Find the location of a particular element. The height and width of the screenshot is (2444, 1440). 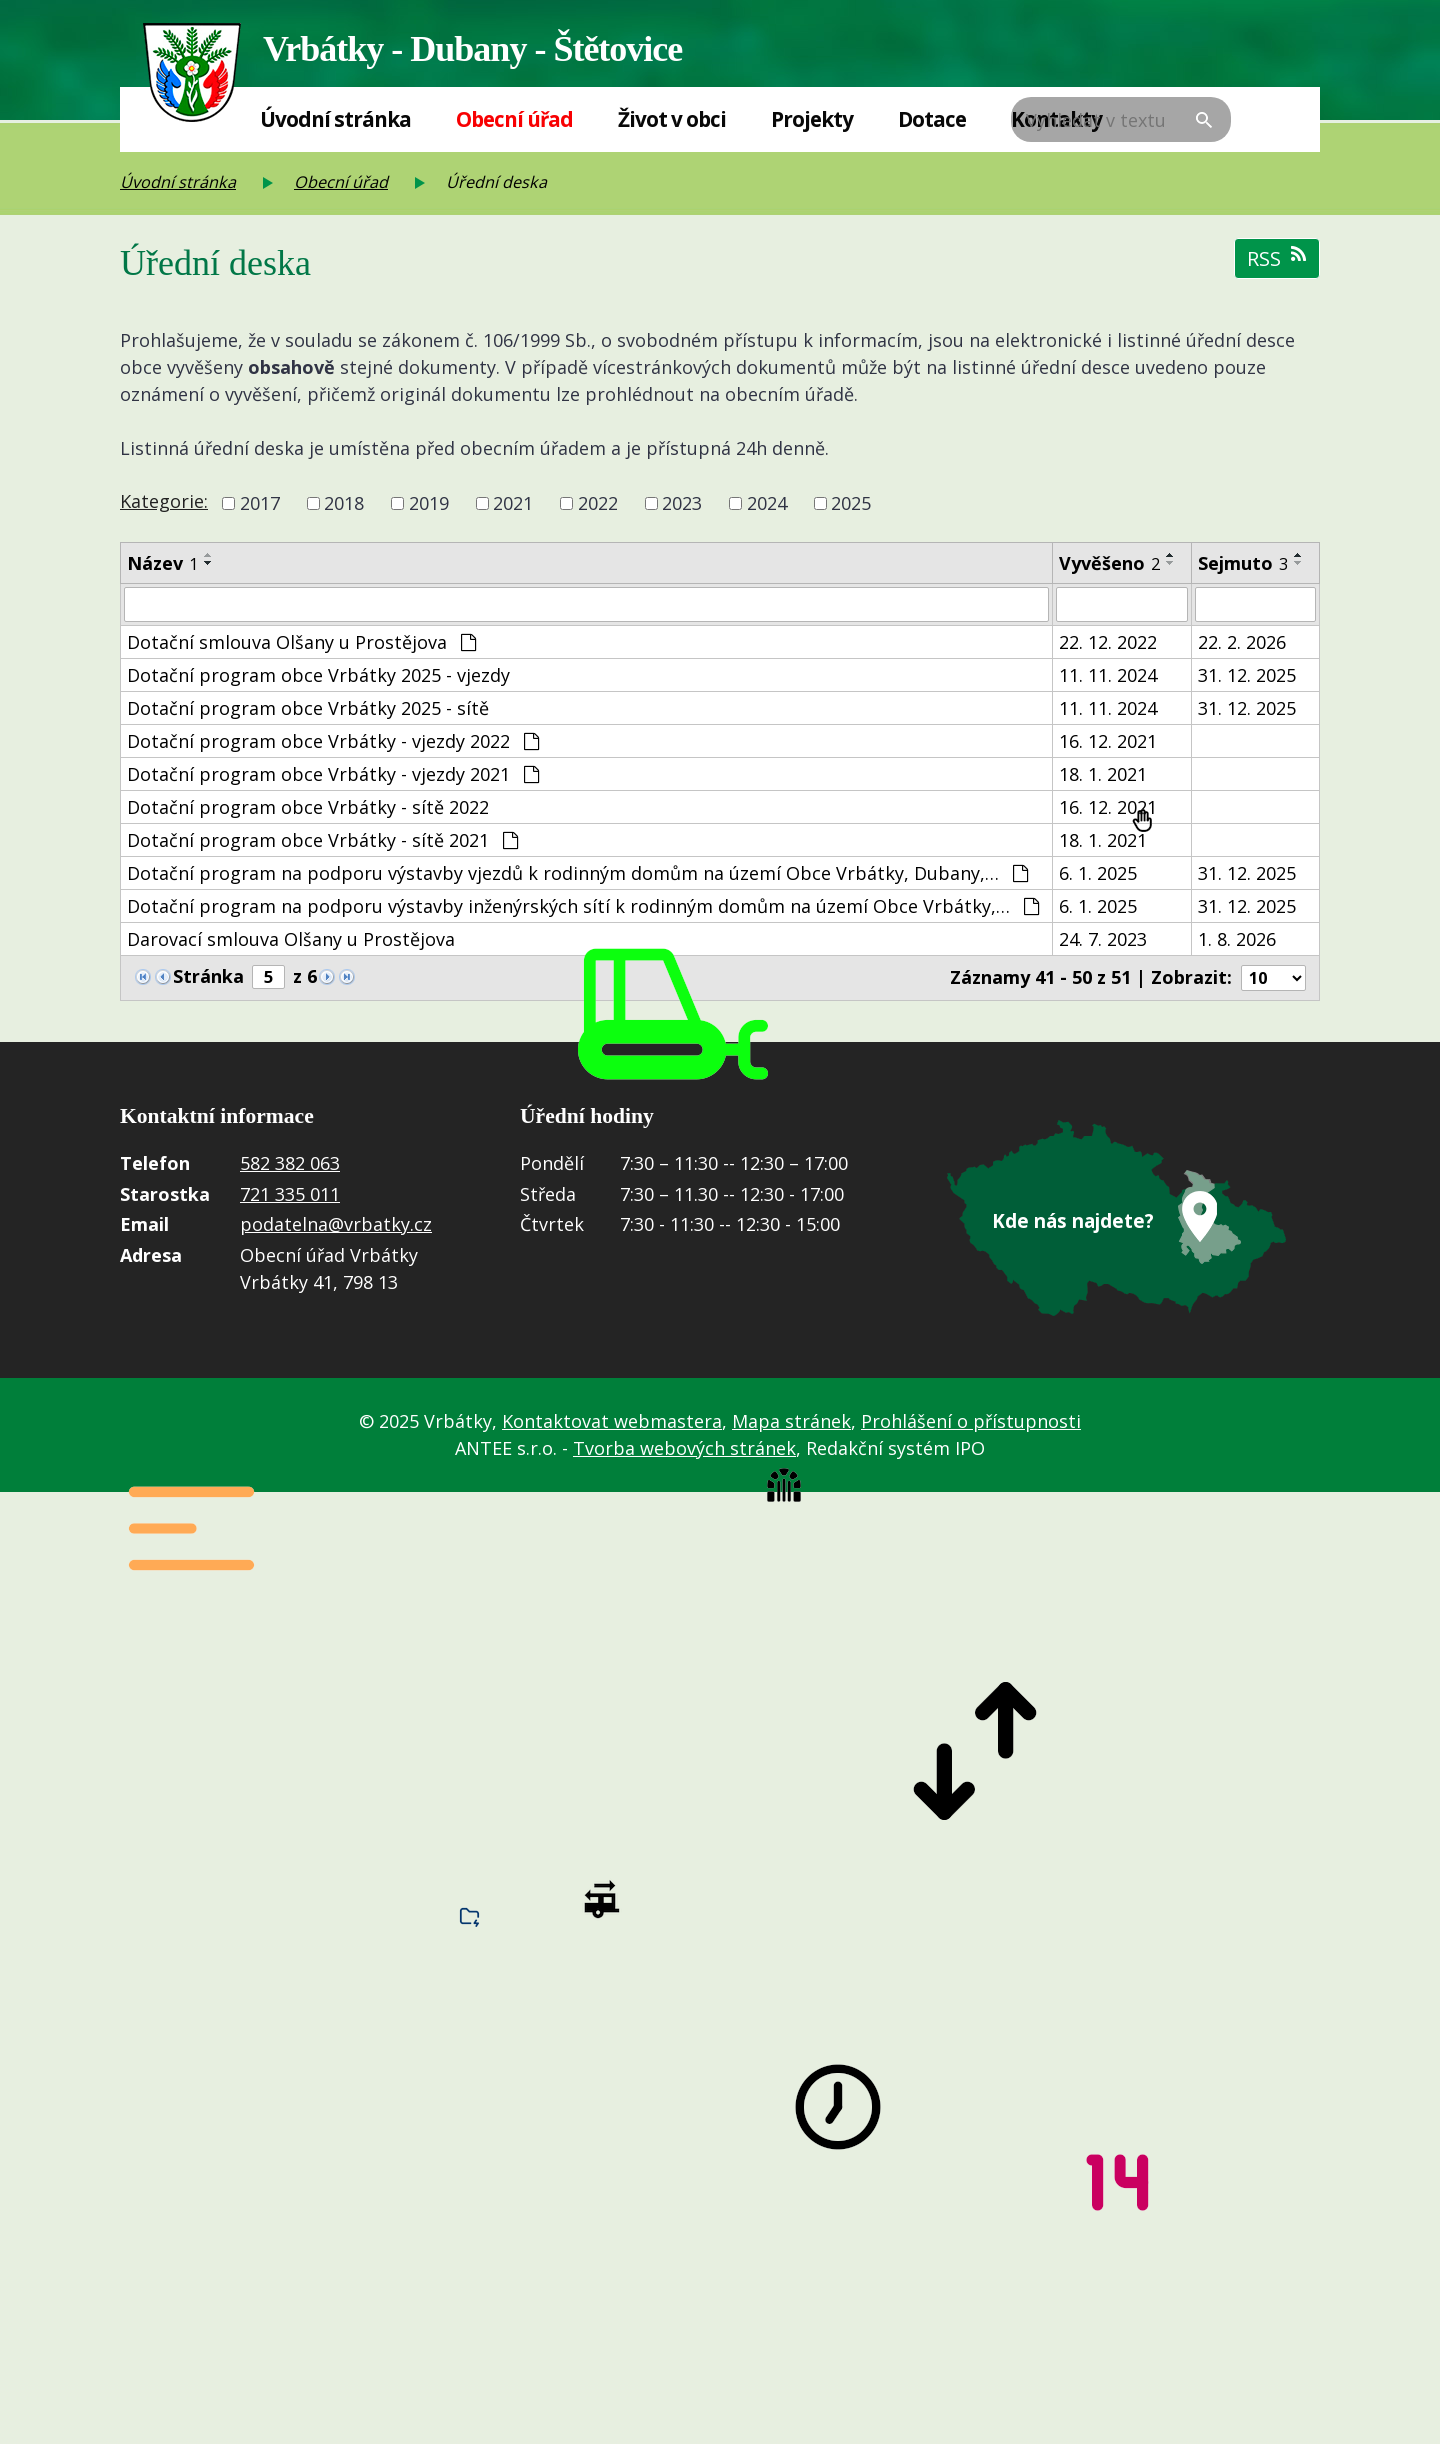

indicates RV hookup amenities available is located at coordinates (600, 1899).